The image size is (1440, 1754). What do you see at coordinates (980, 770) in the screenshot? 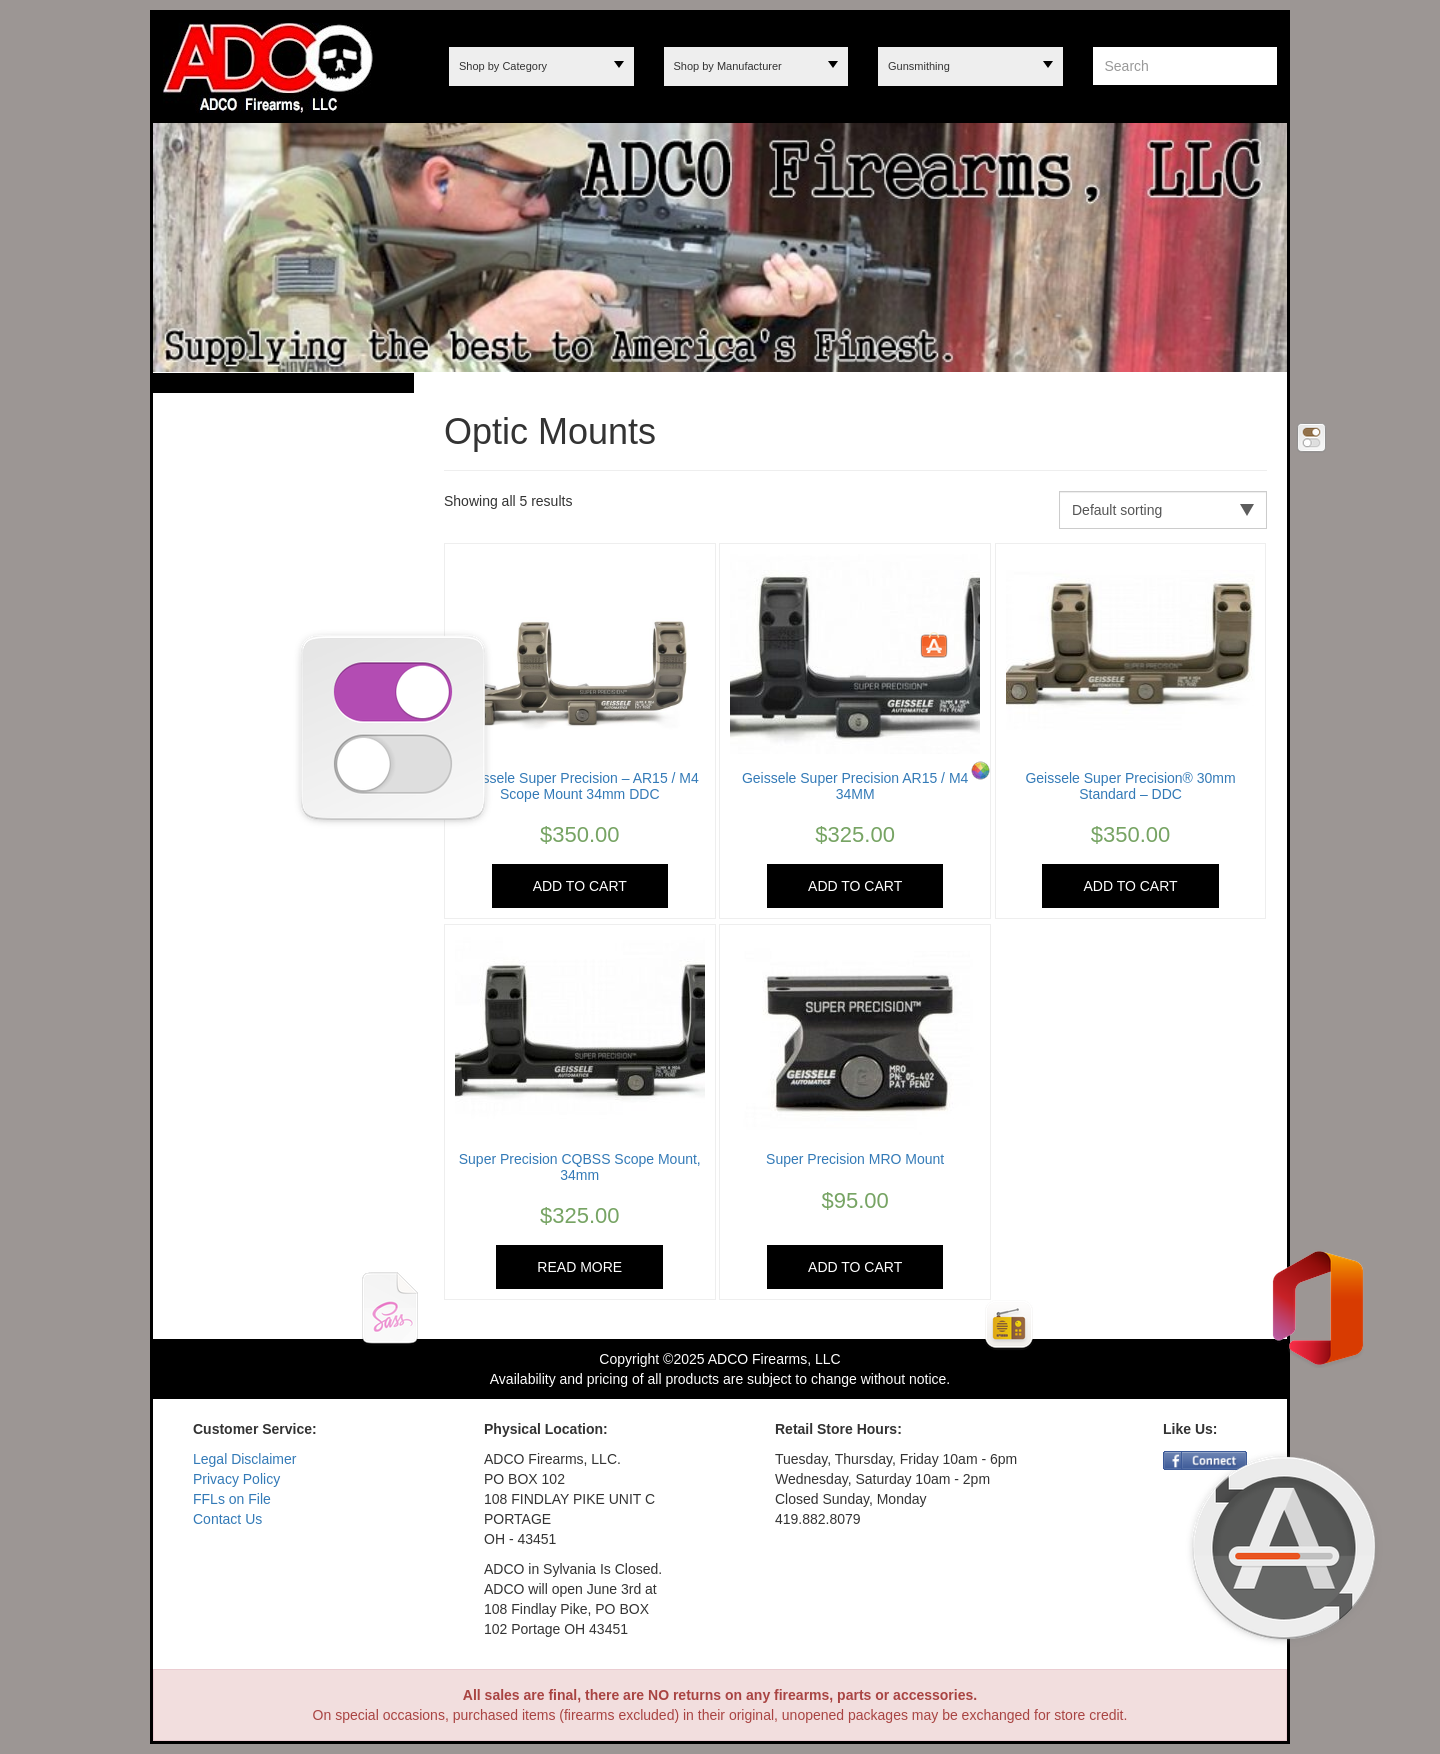
I see `open color picker tool` at bounding box center [980, 770].